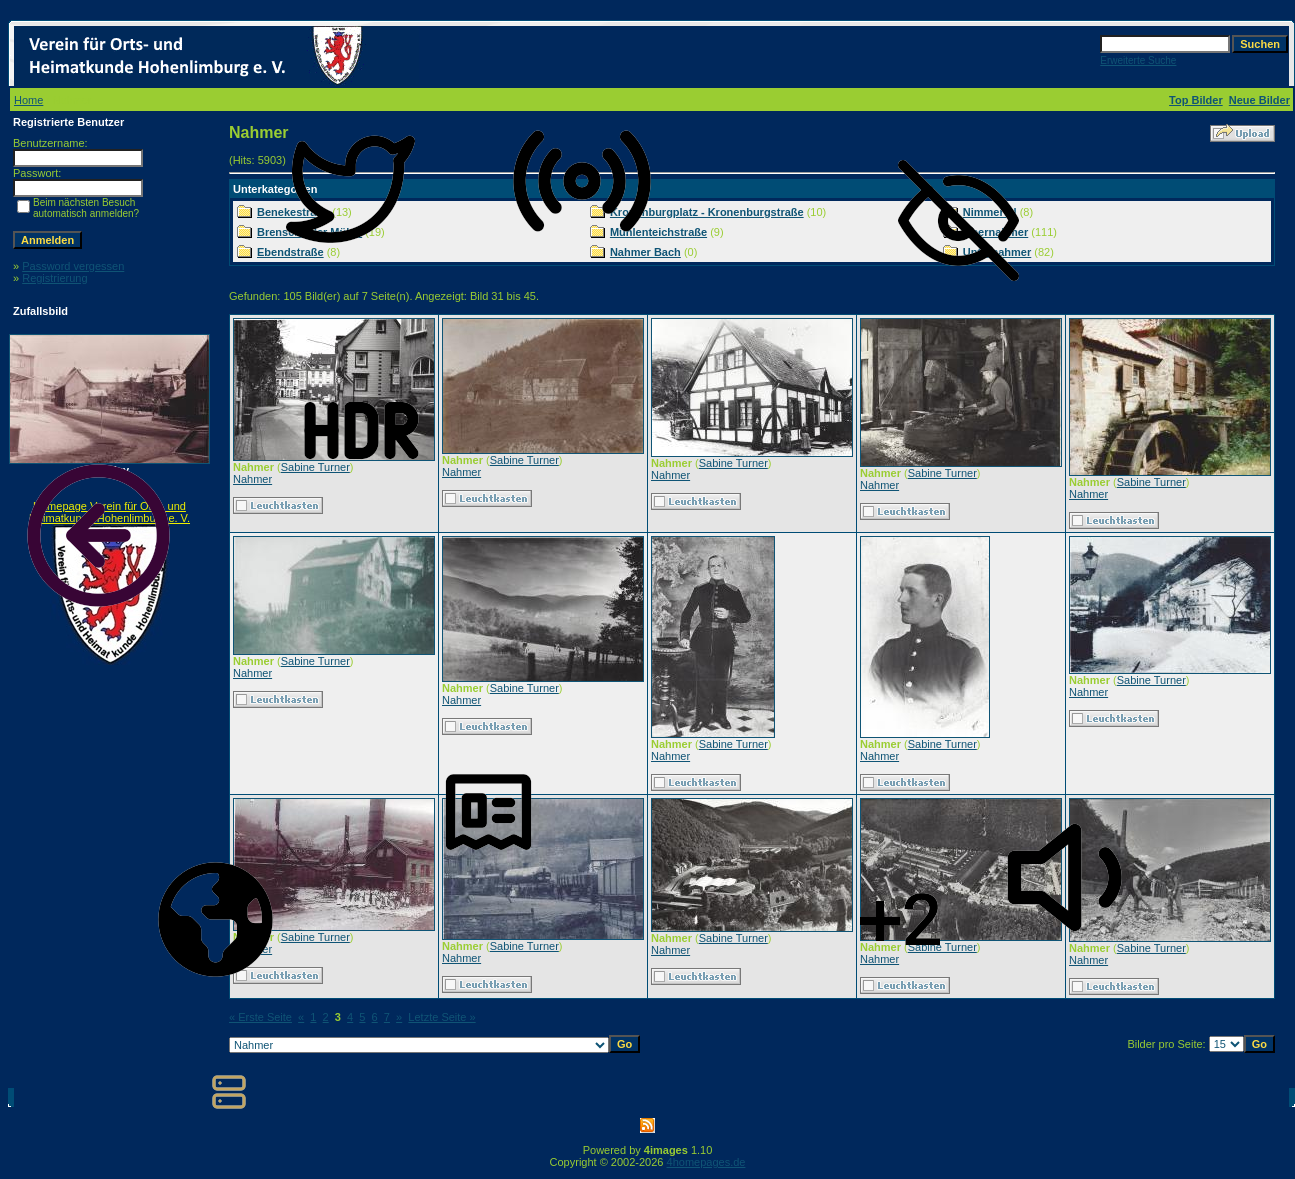  Describe the element at coordinates (215, 919) in the screenshot. I see `switch to global or worldwide view` at that location.